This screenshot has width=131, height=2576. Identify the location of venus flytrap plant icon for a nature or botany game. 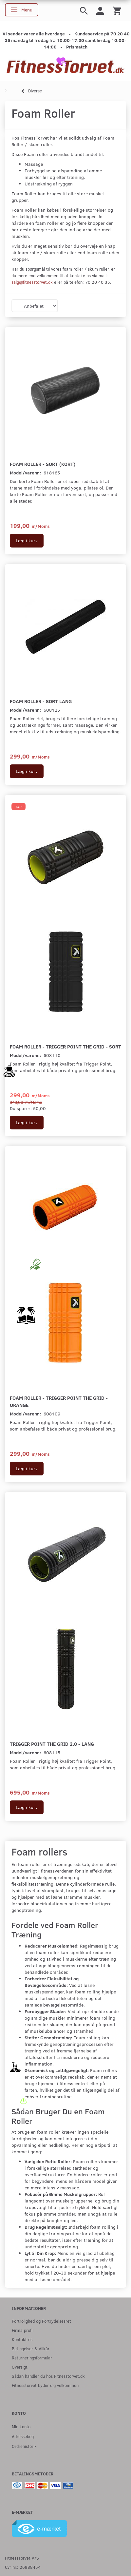
(36, 1264).